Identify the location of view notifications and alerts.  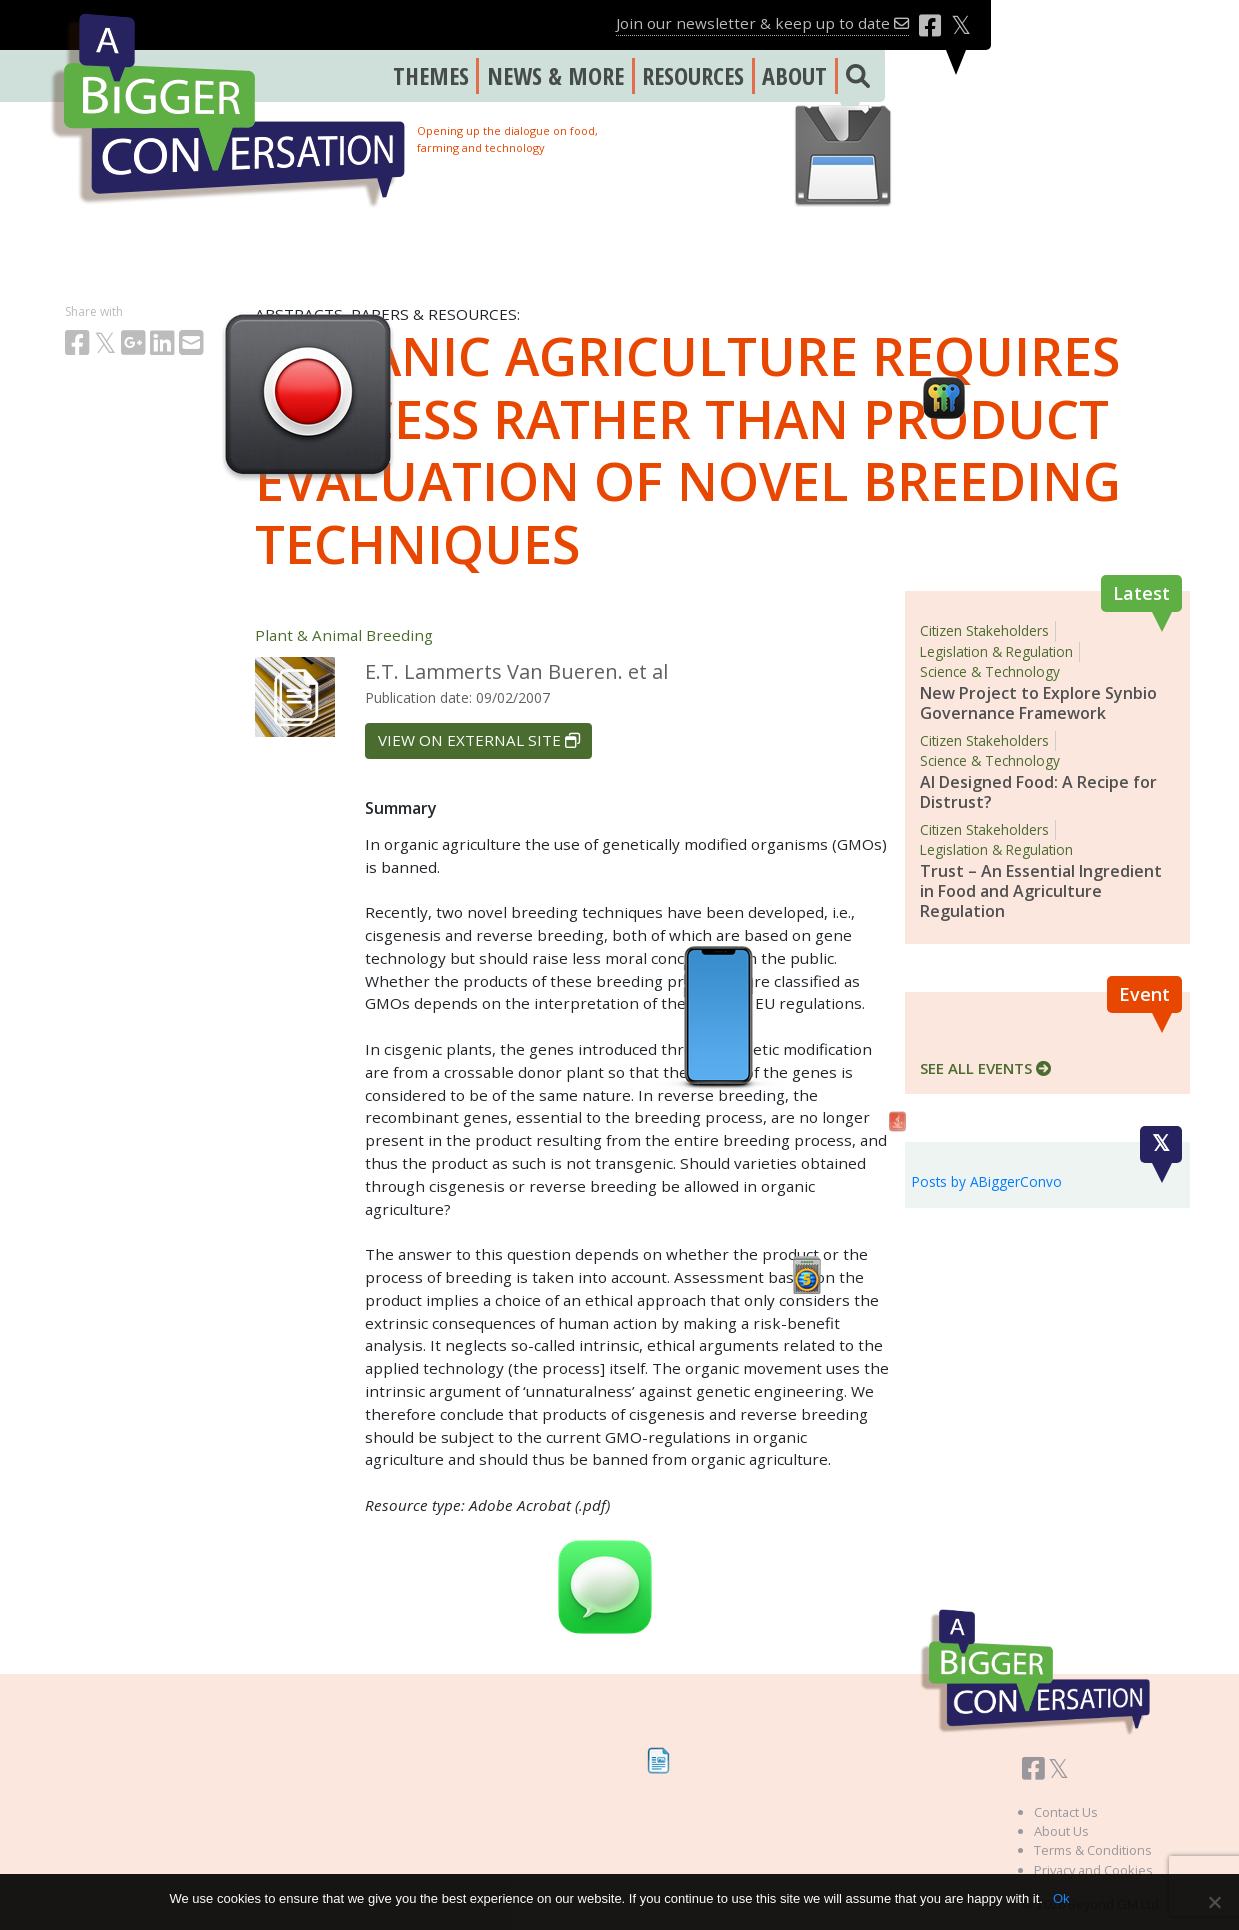
(308, 397).